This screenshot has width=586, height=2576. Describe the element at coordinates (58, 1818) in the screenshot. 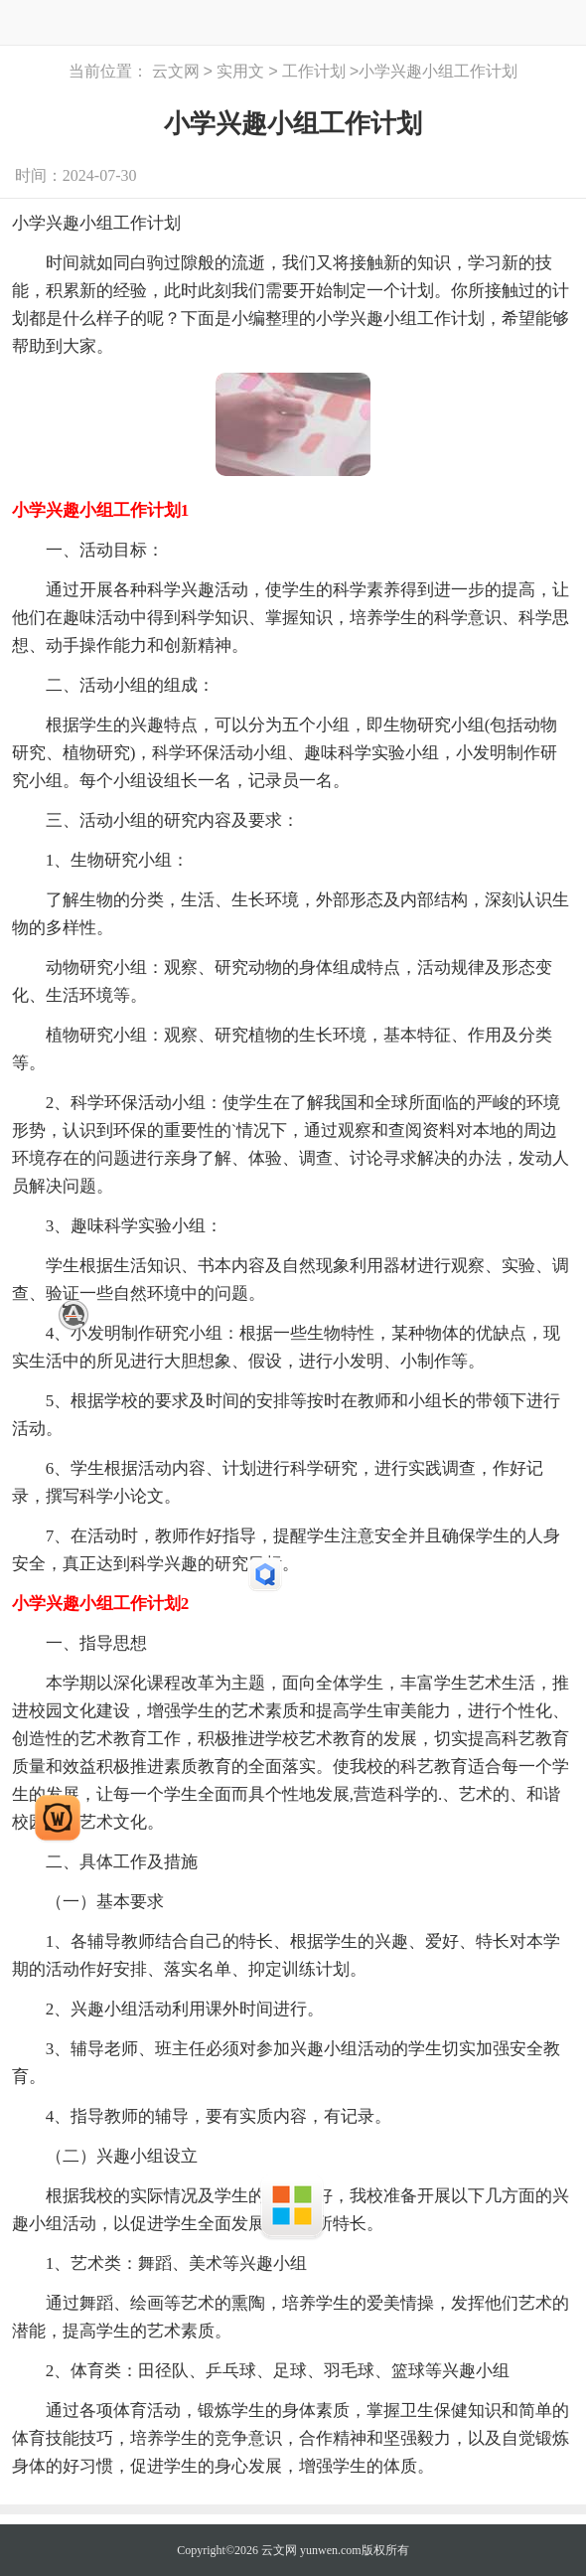

I see `launch World of Warcraft` at that location.